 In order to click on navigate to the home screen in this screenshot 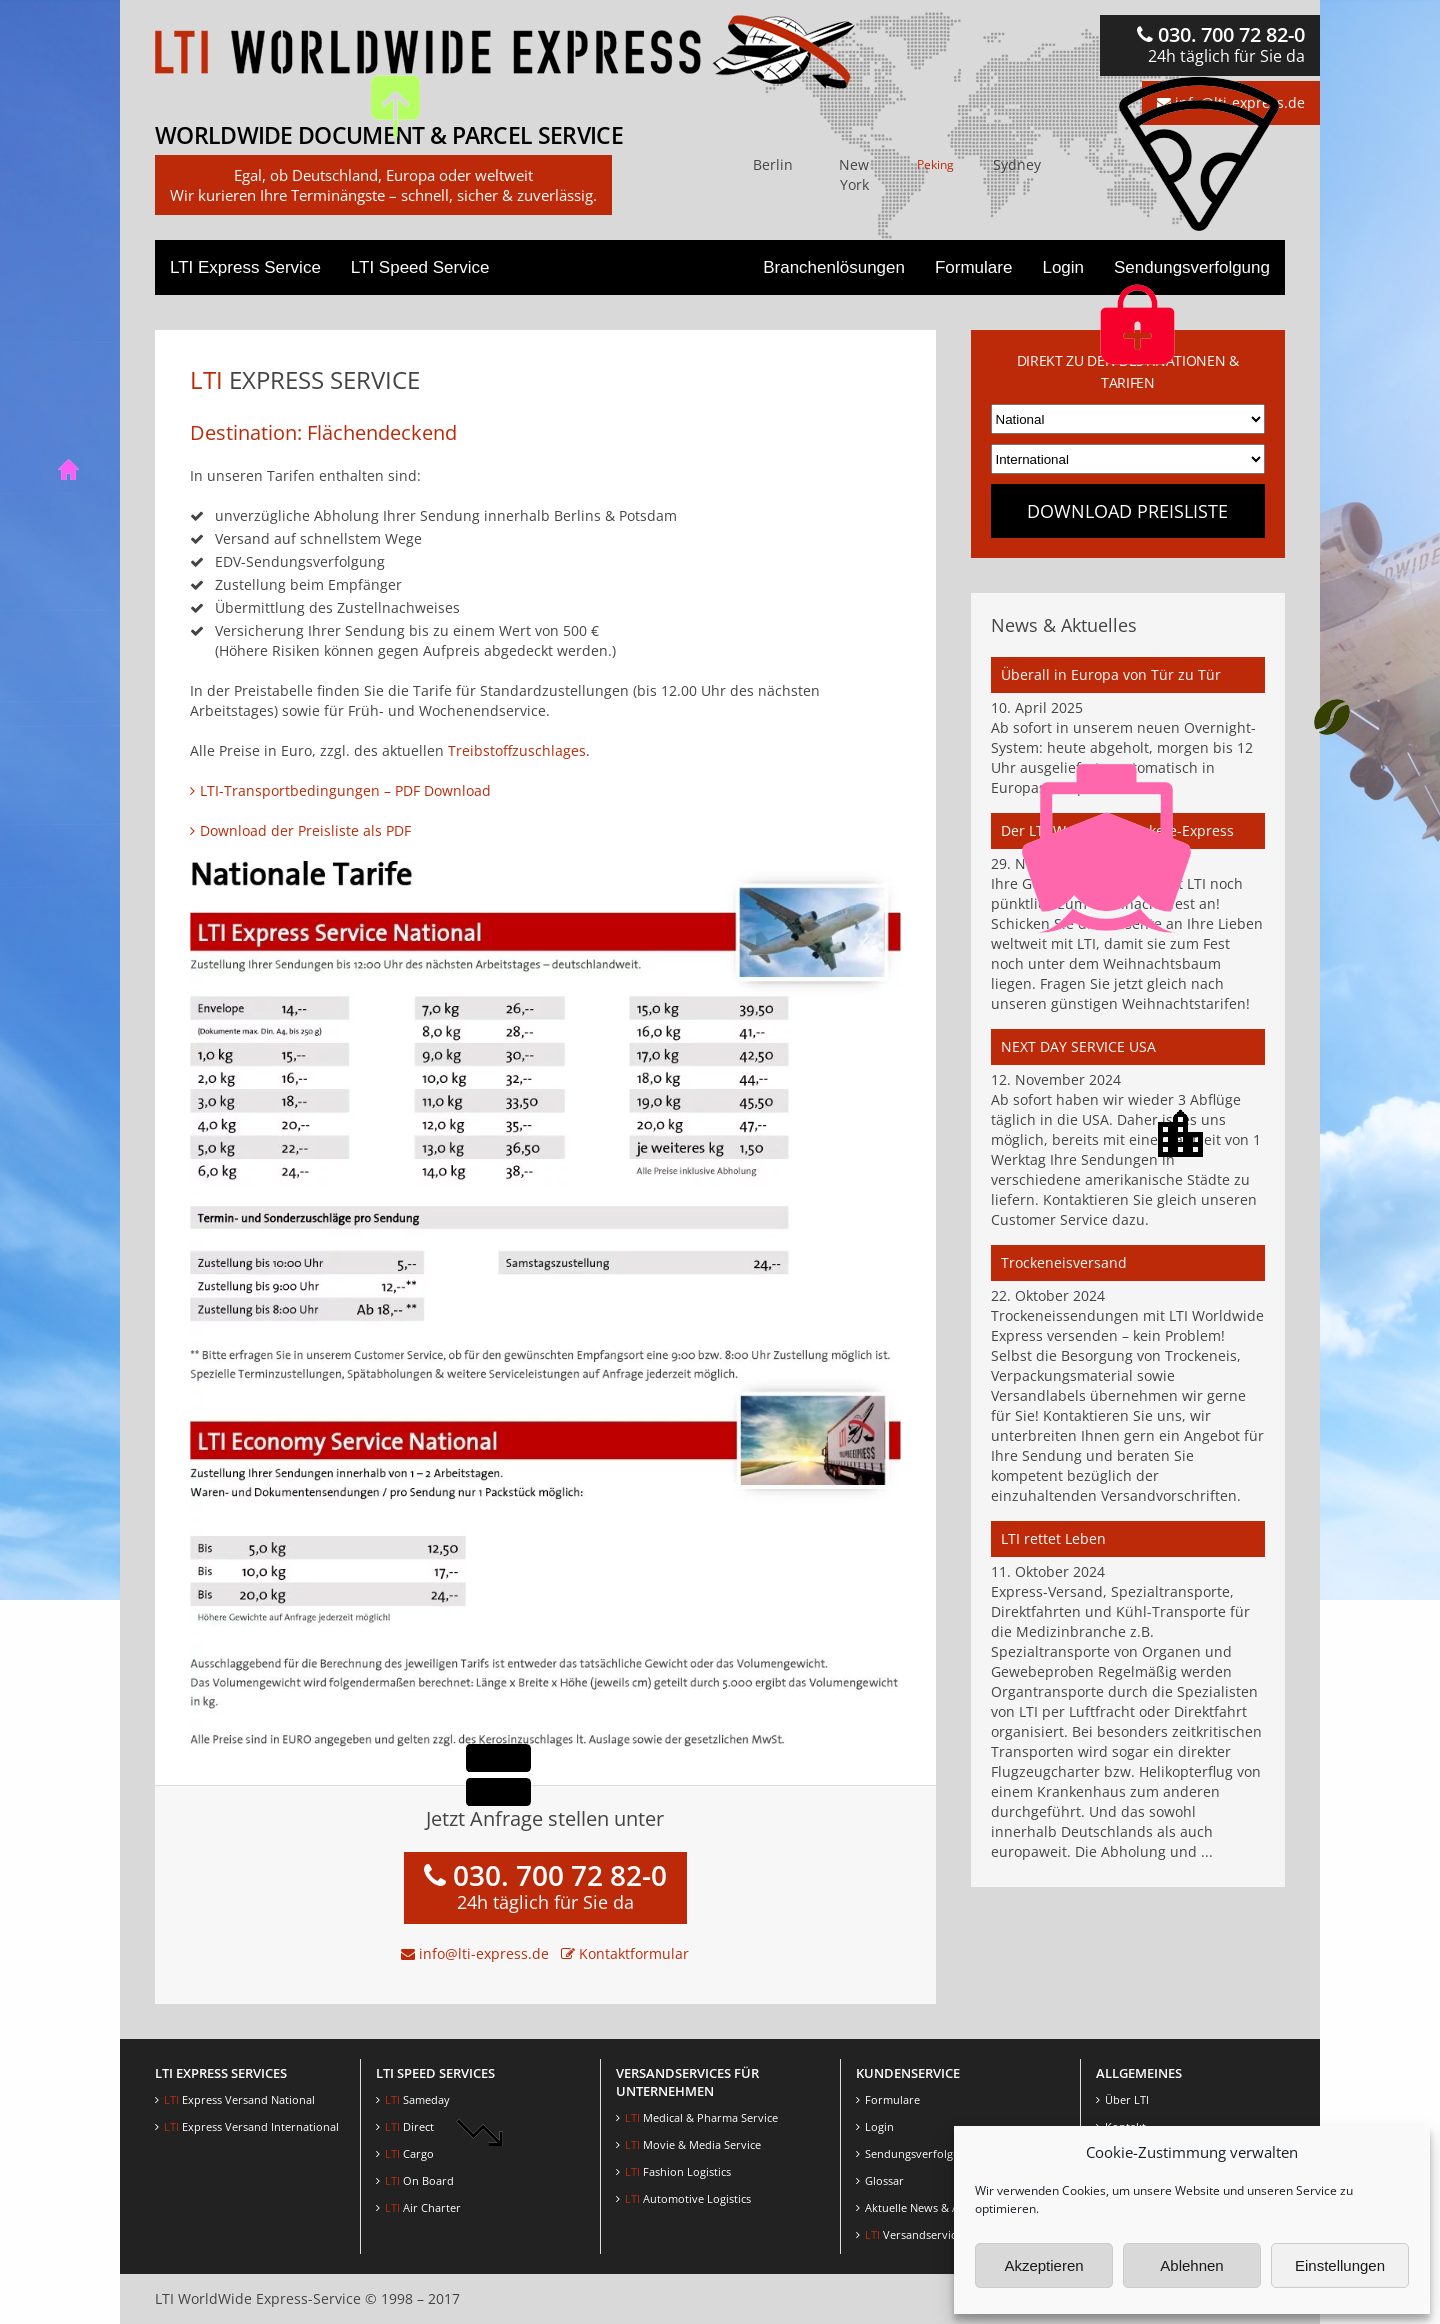, I will do `click(68, 469)`.